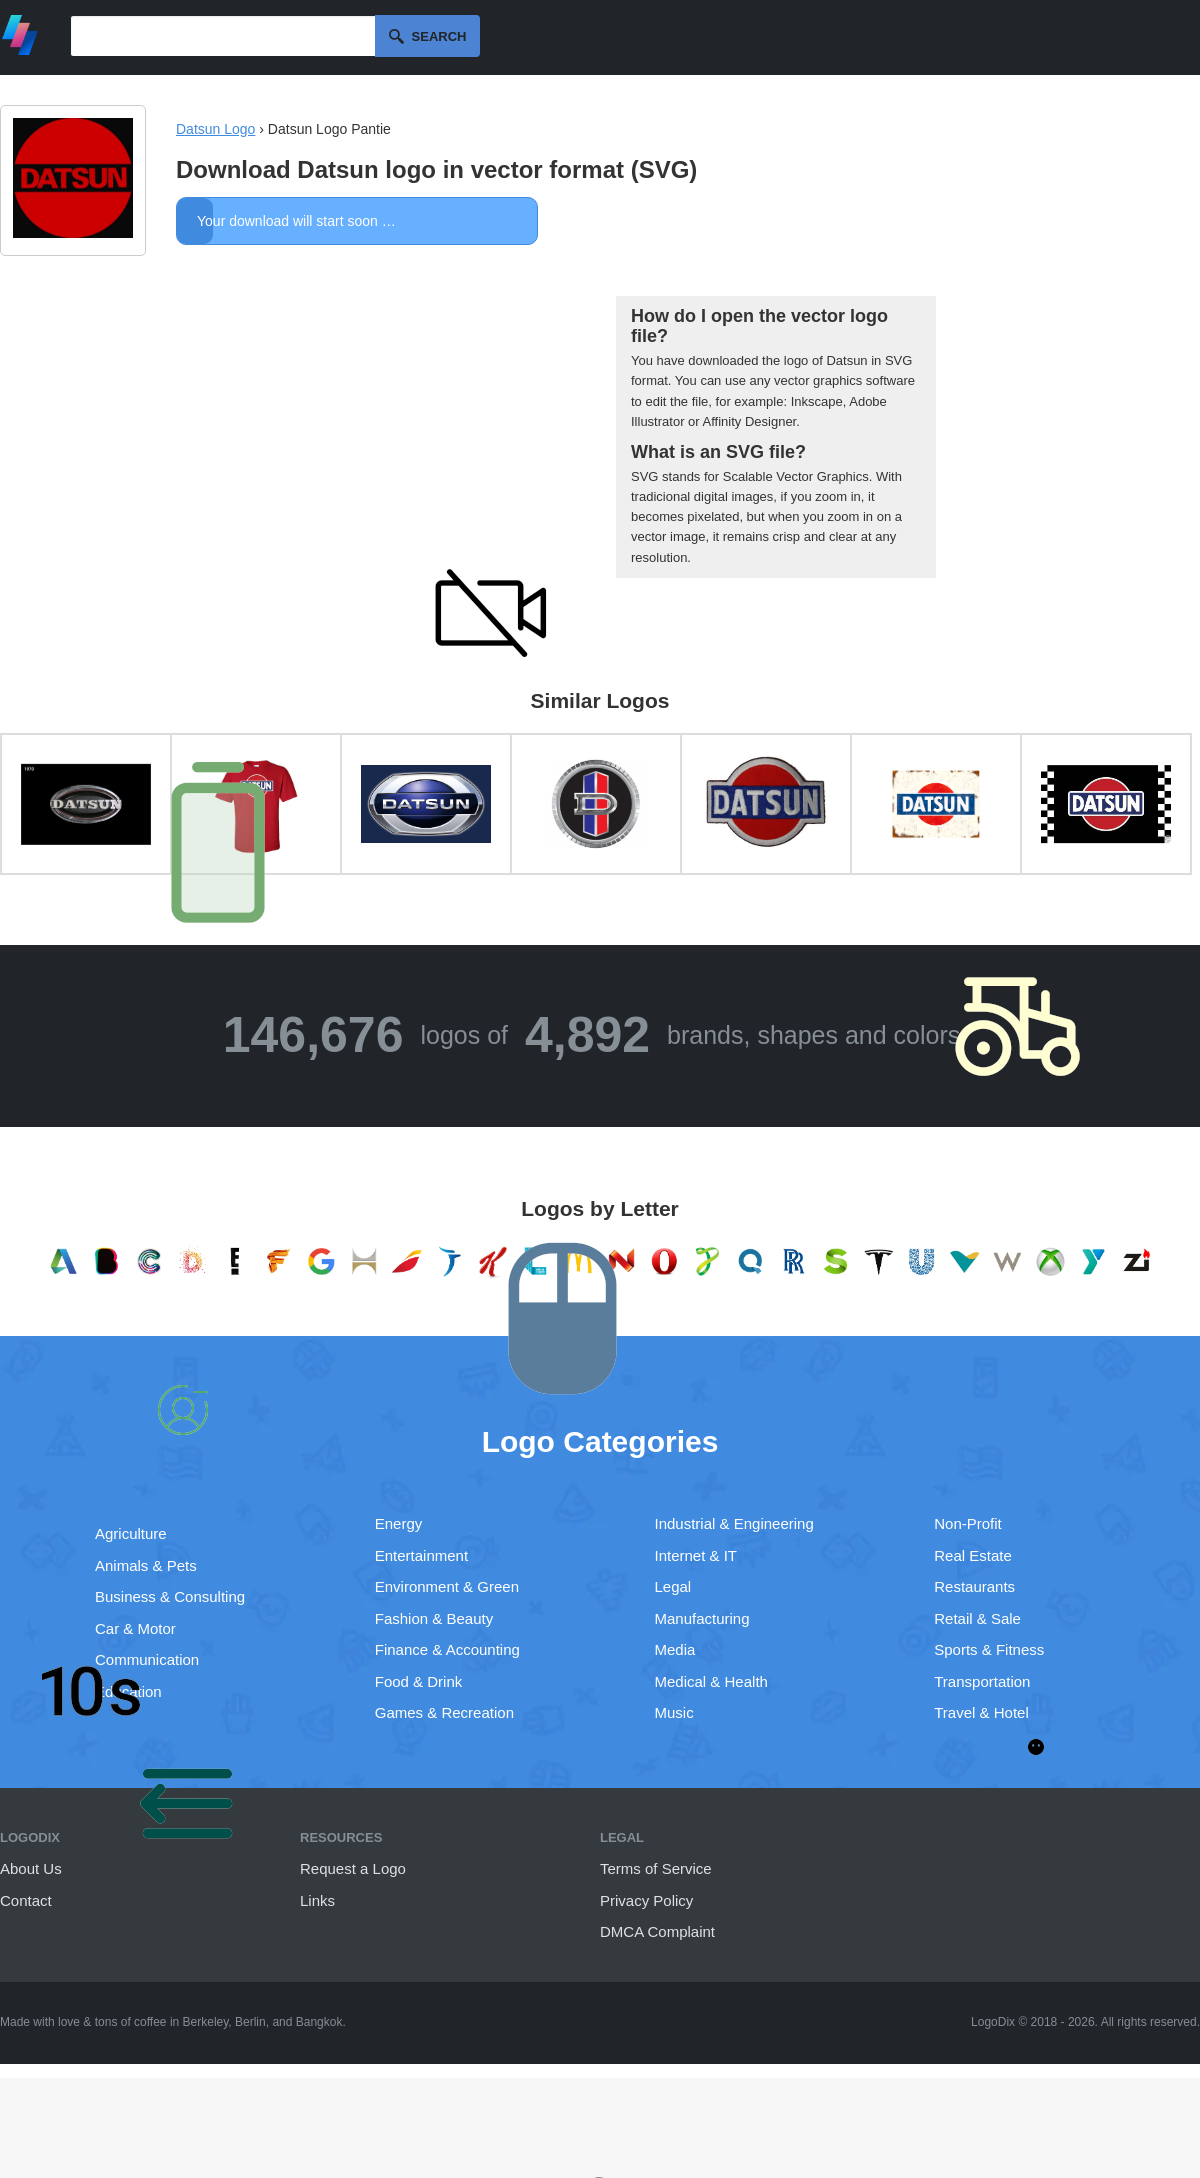 The width and height of the screenshot is (1200, 2178). Describe the element at coordinates (91, 1691) in the screenshot. I see `set a 10-second timer` at that location.